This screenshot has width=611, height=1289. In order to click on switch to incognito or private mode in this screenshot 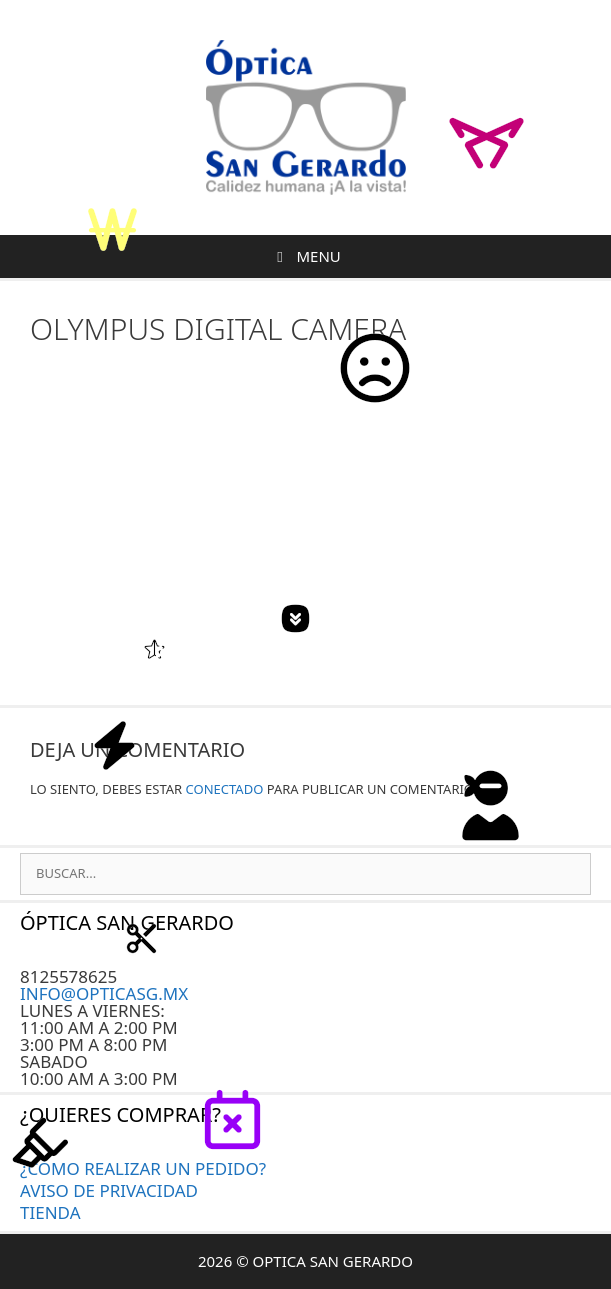, I will do `click(490, 805)`.